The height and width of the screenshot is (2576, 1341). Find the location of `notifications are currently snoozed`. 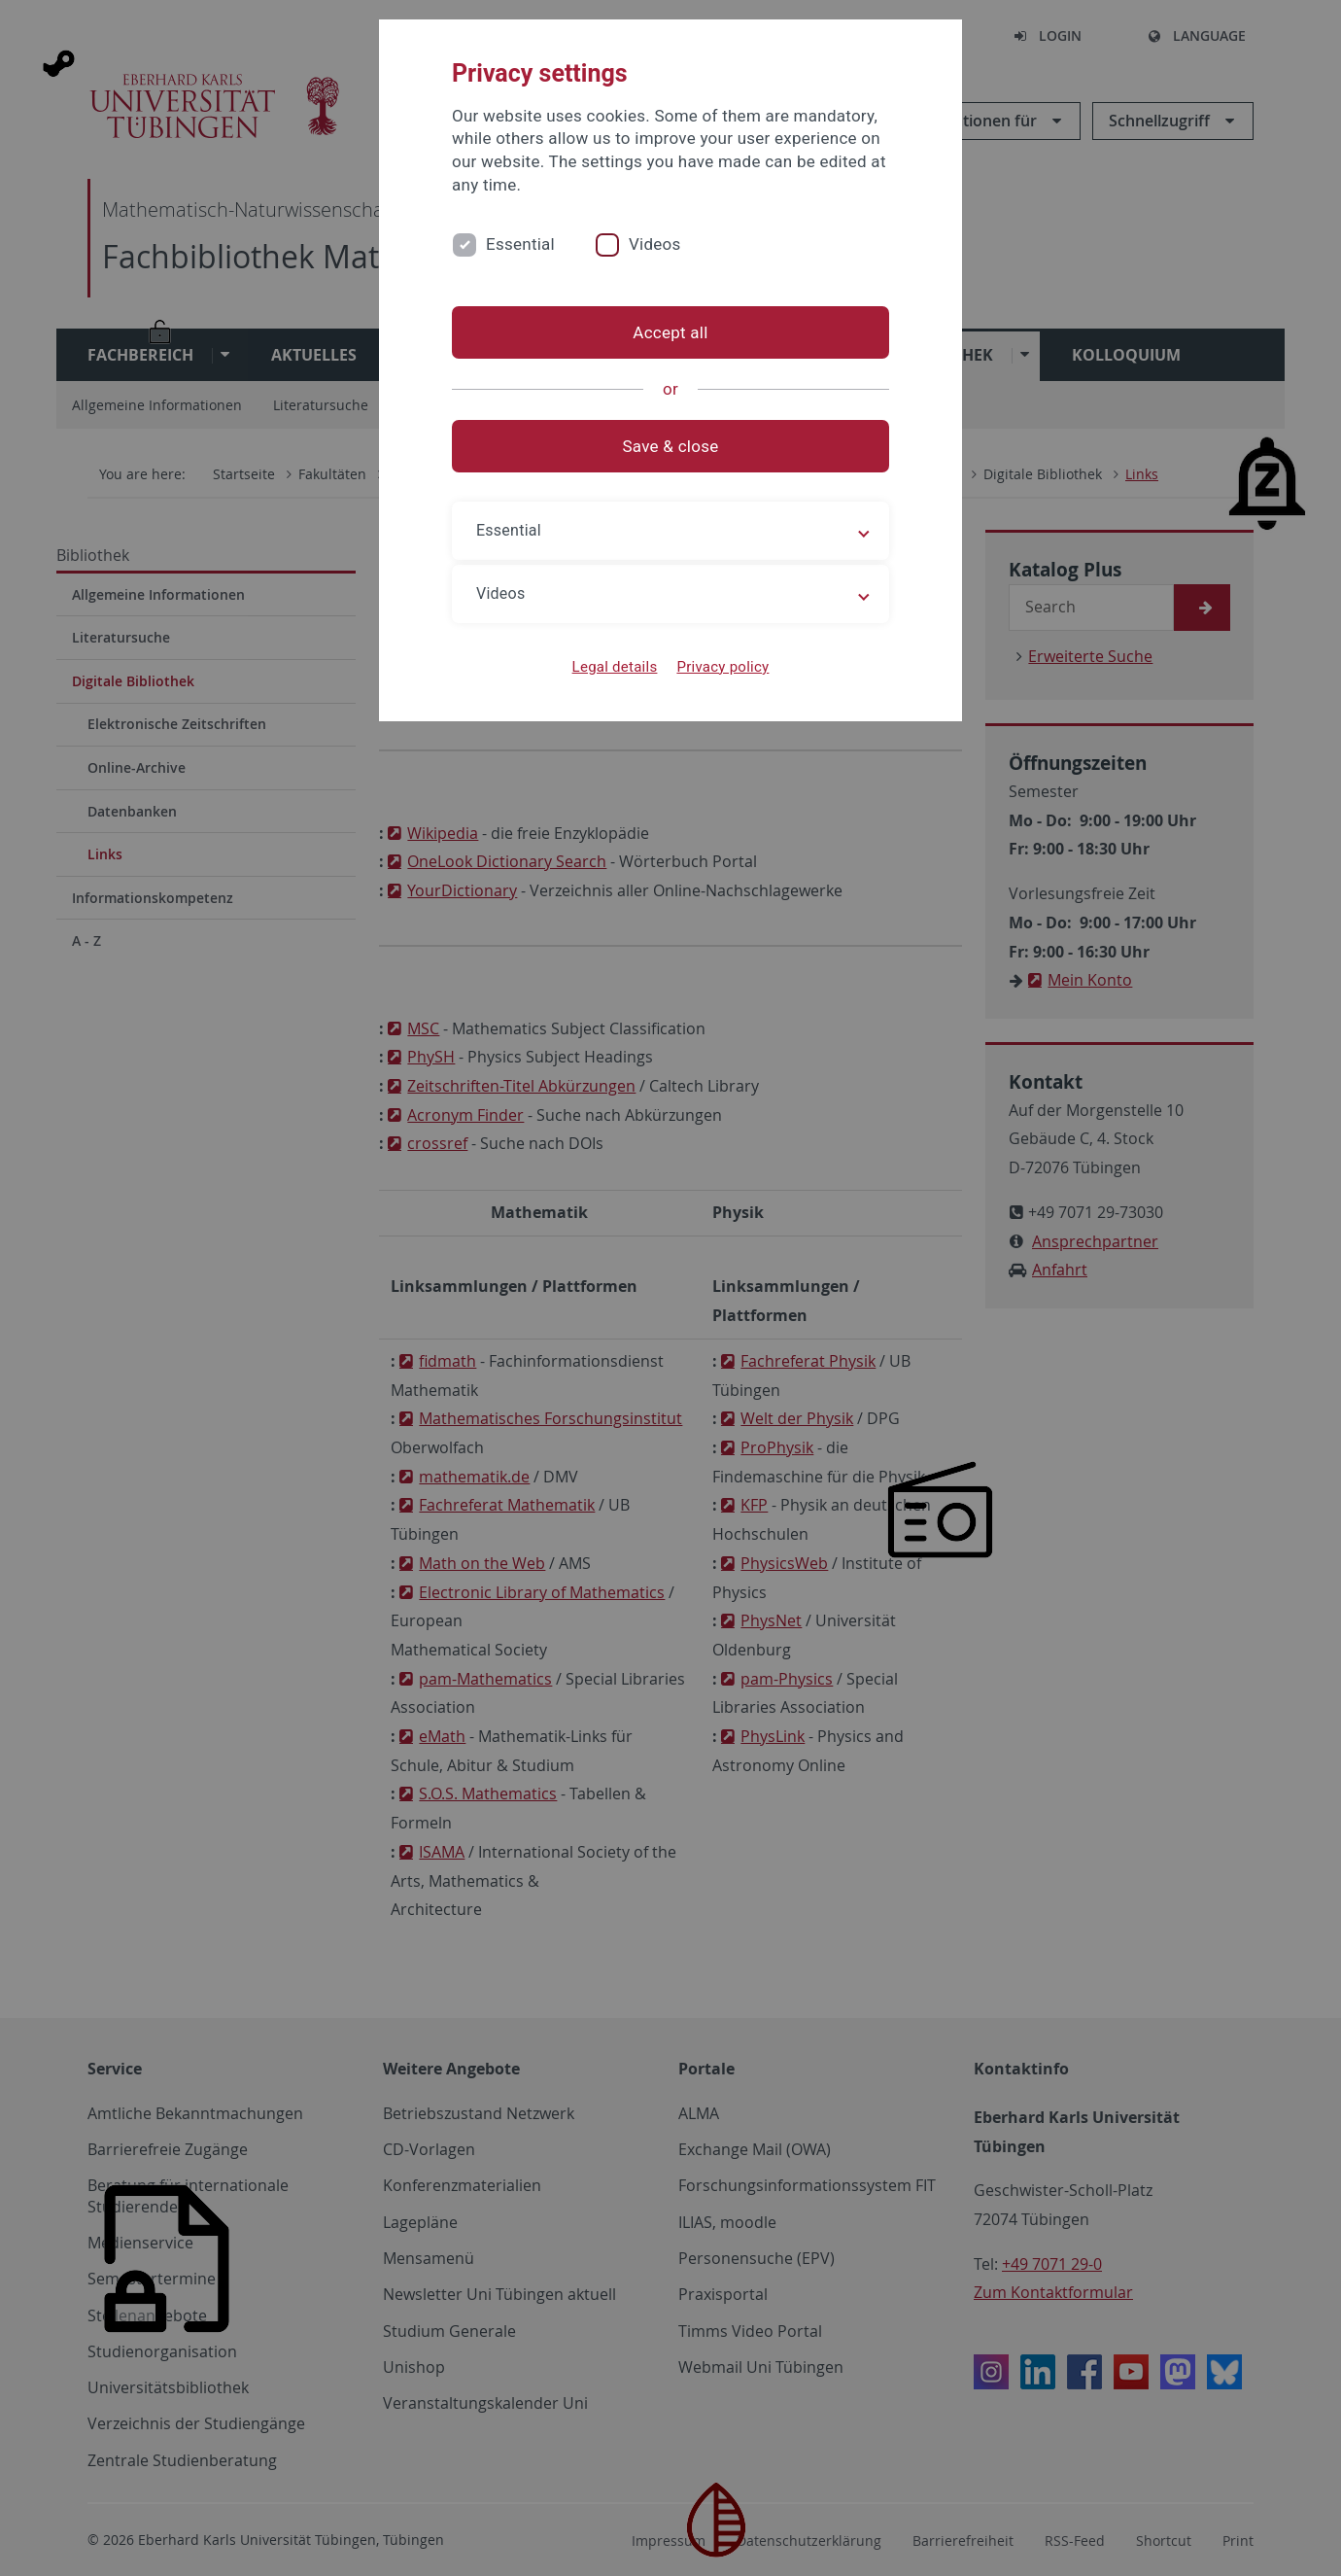

notifications are currently snoozed is located at coordinates (1267, 482).